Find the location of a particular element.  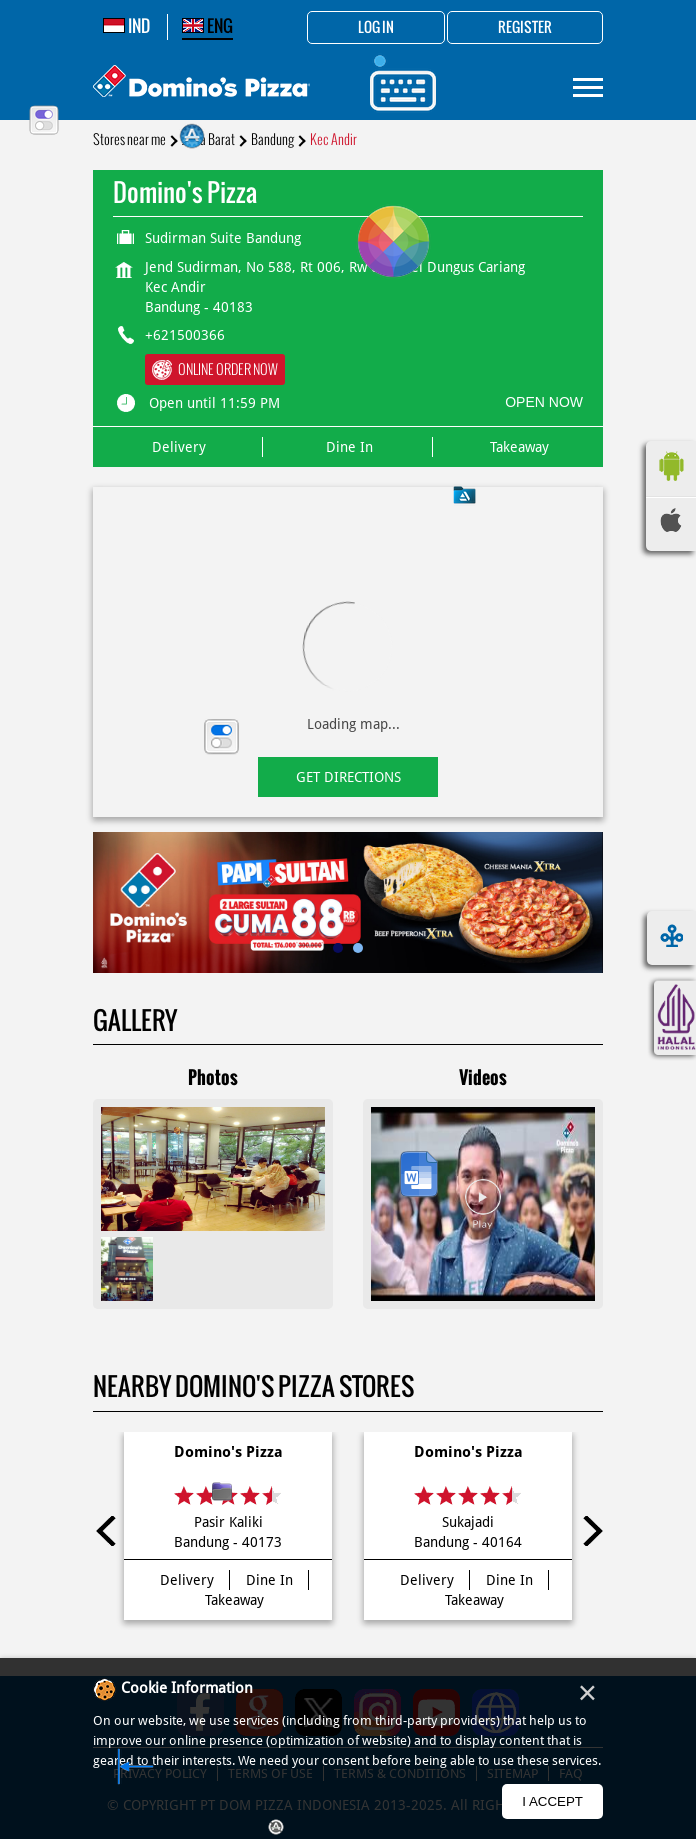

virtual keyboard is currently active is located at coordinates (403, 83).